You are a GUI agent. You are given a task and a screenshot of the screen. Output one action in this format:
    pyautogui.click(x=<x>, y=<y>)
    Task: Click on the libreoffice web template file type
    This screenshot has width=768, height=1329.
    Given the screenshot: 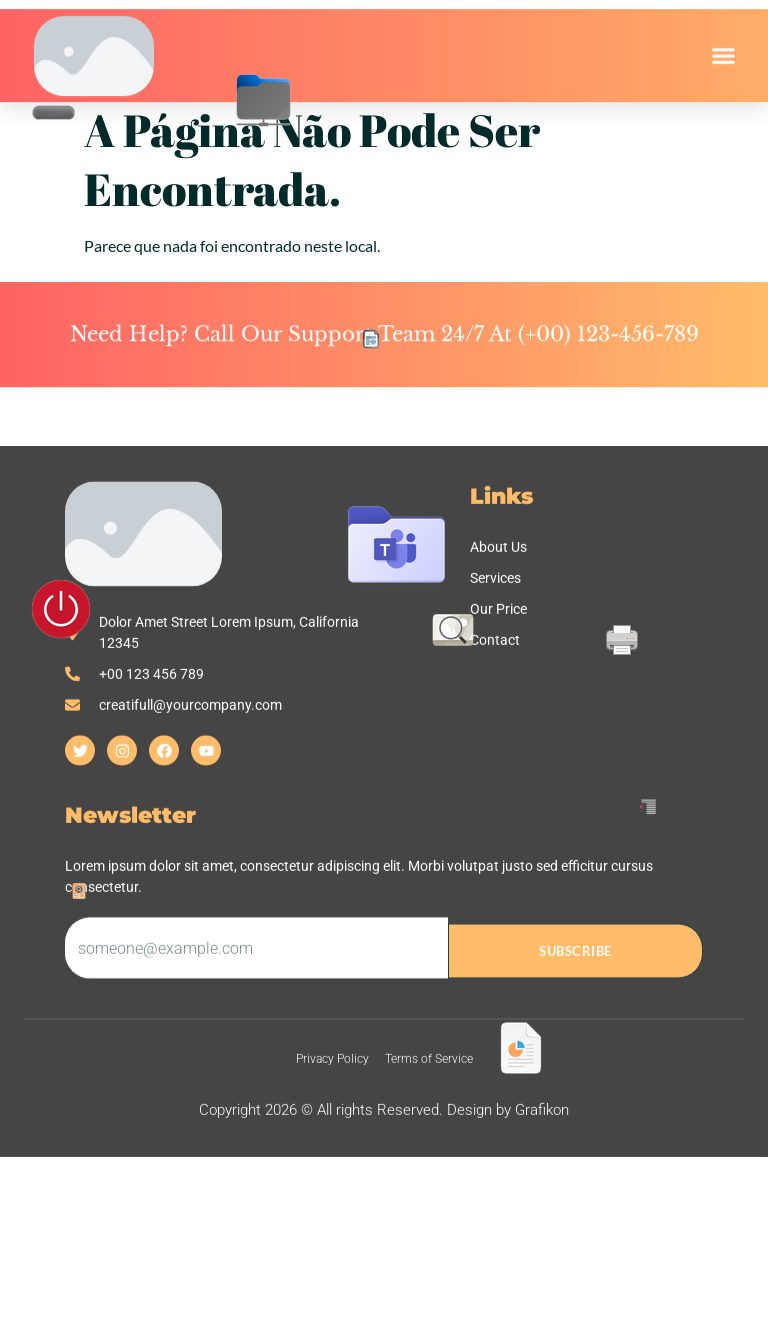 What is the action you would take?
    pyautogui.click(x=371, y=339)
    